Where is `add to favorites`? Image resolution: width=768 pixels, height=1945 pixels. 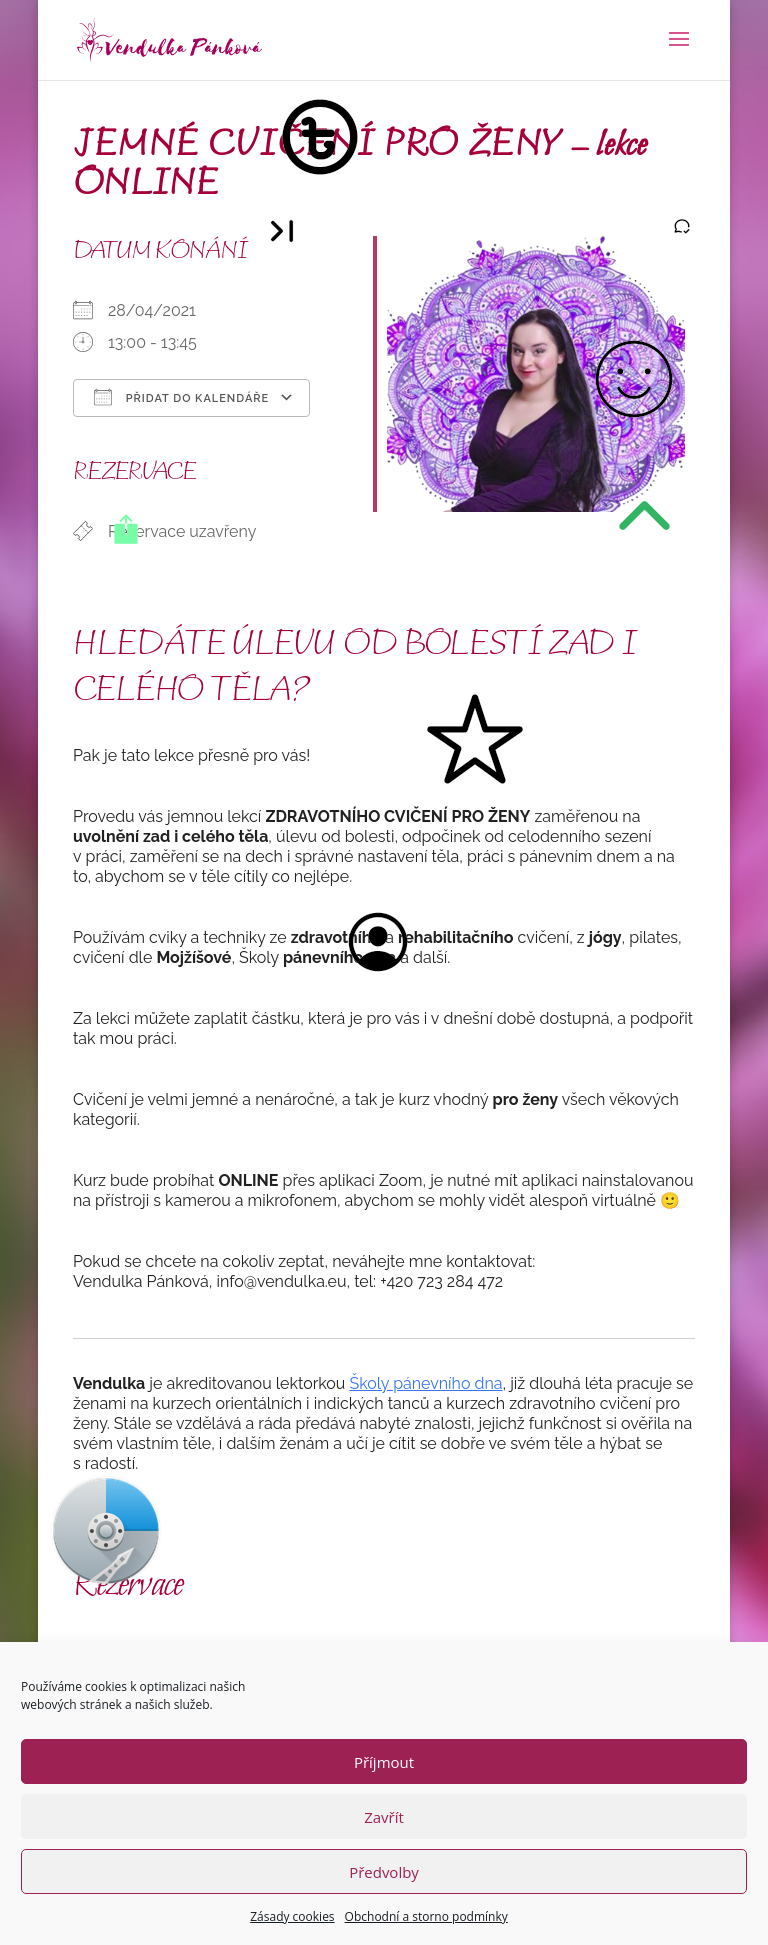 add to favorites is located at coordinates (475, 739).